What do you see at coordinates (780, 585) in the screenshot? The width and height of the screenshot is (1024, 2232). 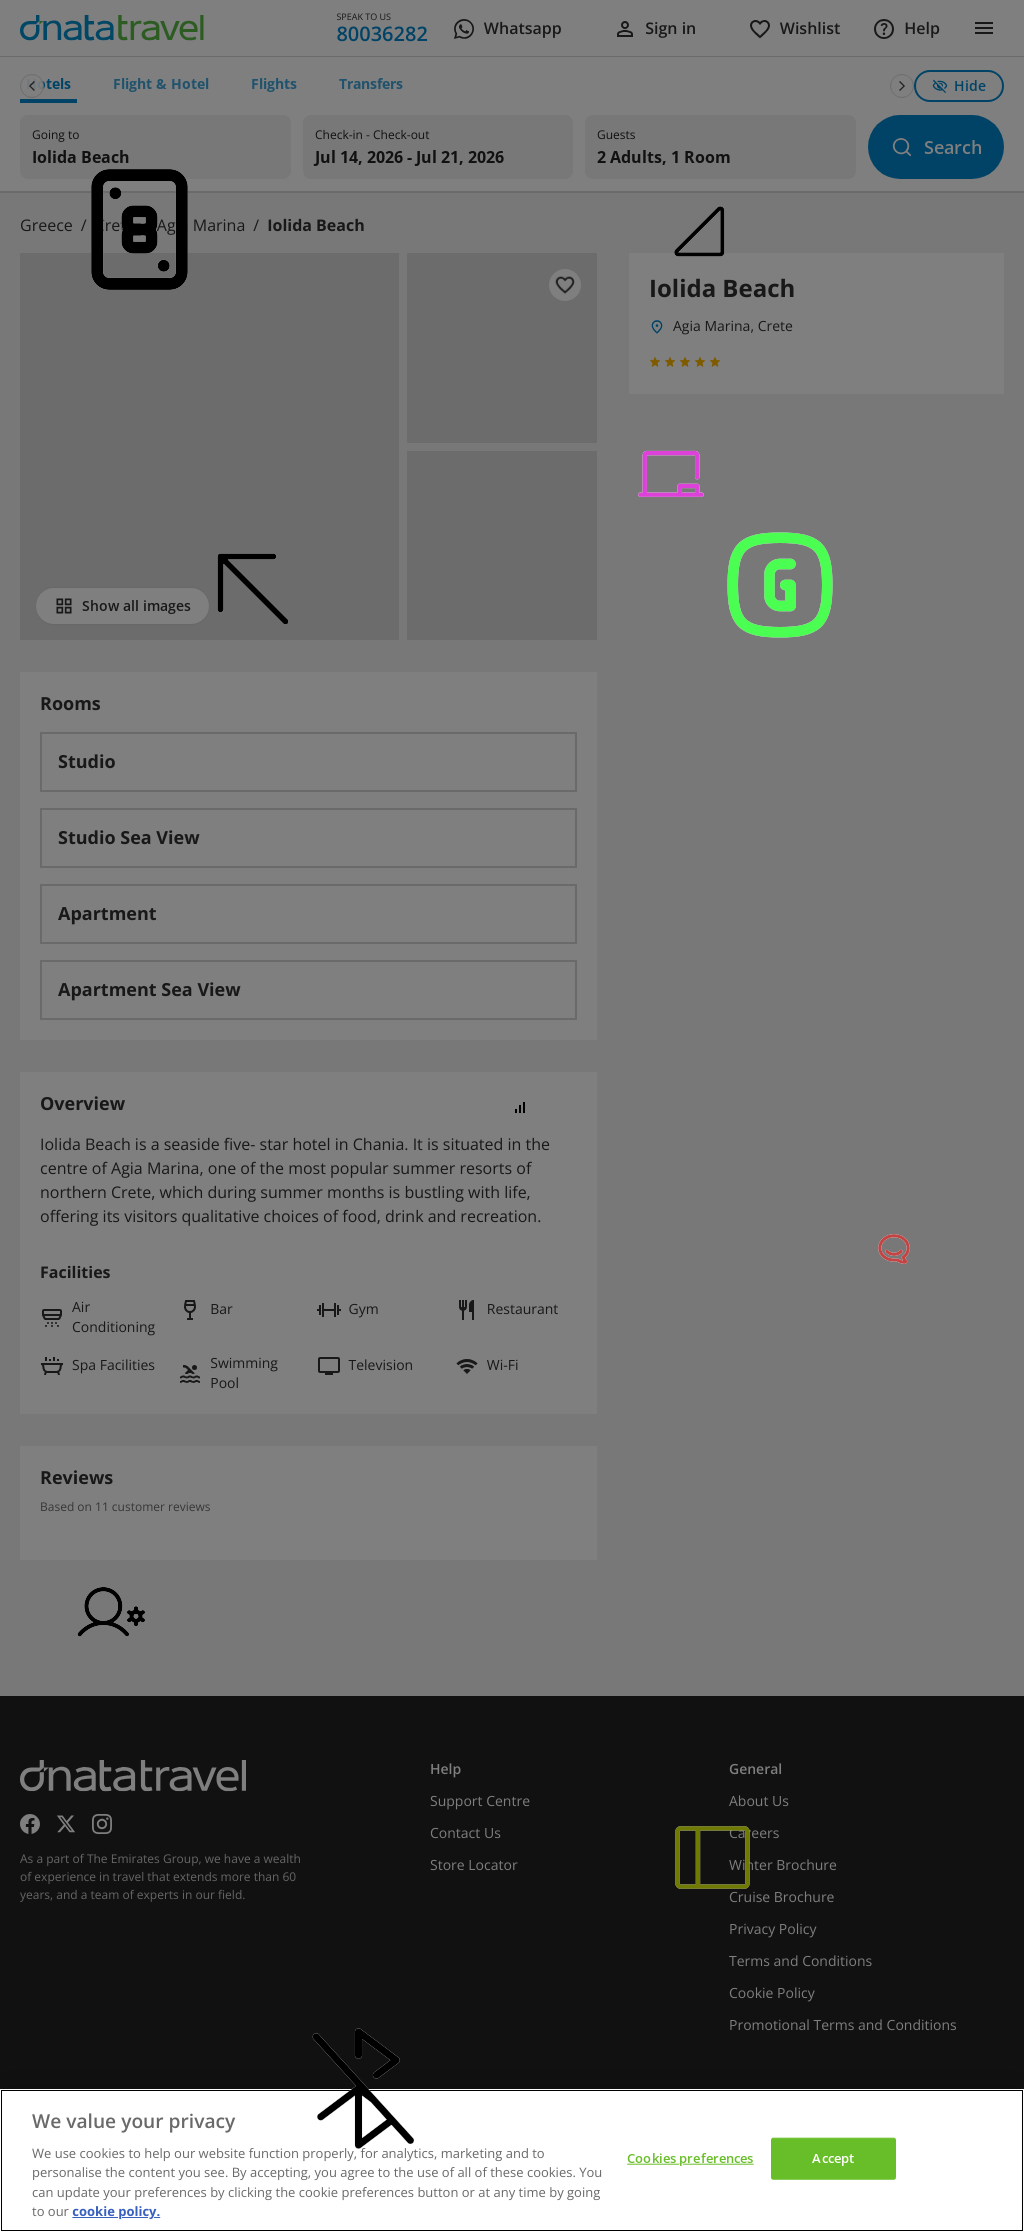 I see `google or g suite service shortcut` at bounding box center [780, 585].